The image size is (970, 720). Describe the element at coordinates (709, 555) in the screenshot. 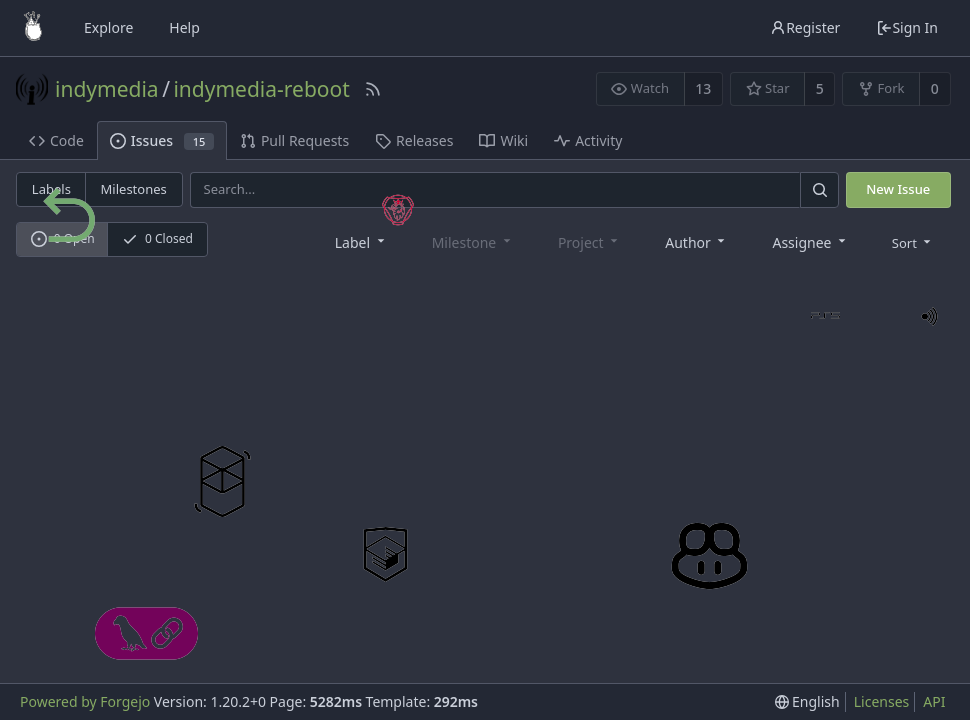

I see `open microsoft copilot ai assistant` at that location.